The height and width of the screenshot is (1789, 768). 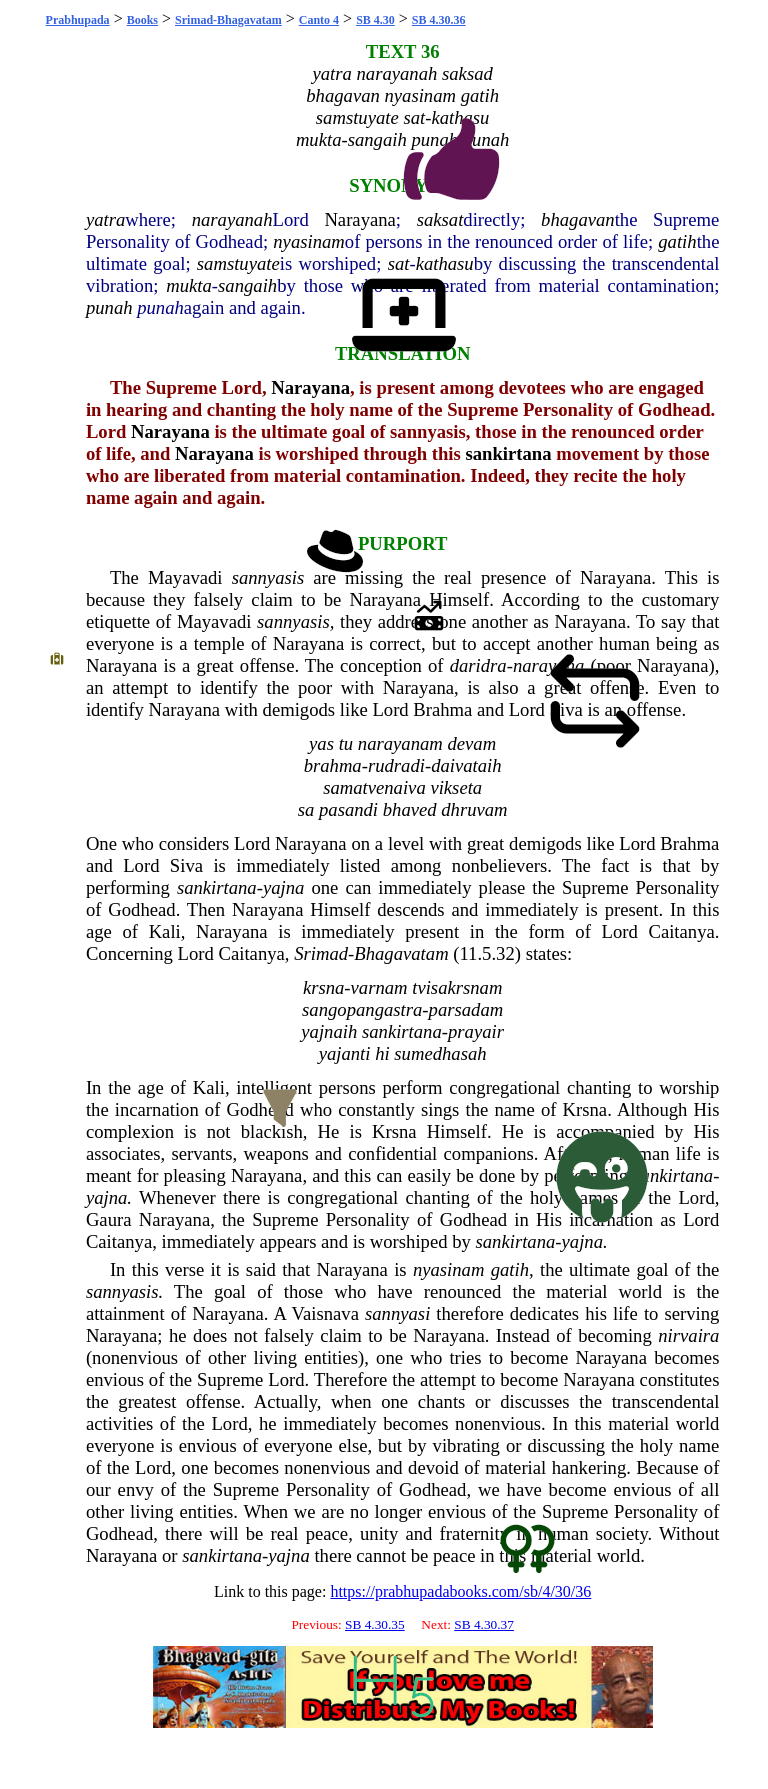 What do you see at coordinates (57, 659) in the screenshot?
I see `access health or medical services` at bounding box center [57, 659].